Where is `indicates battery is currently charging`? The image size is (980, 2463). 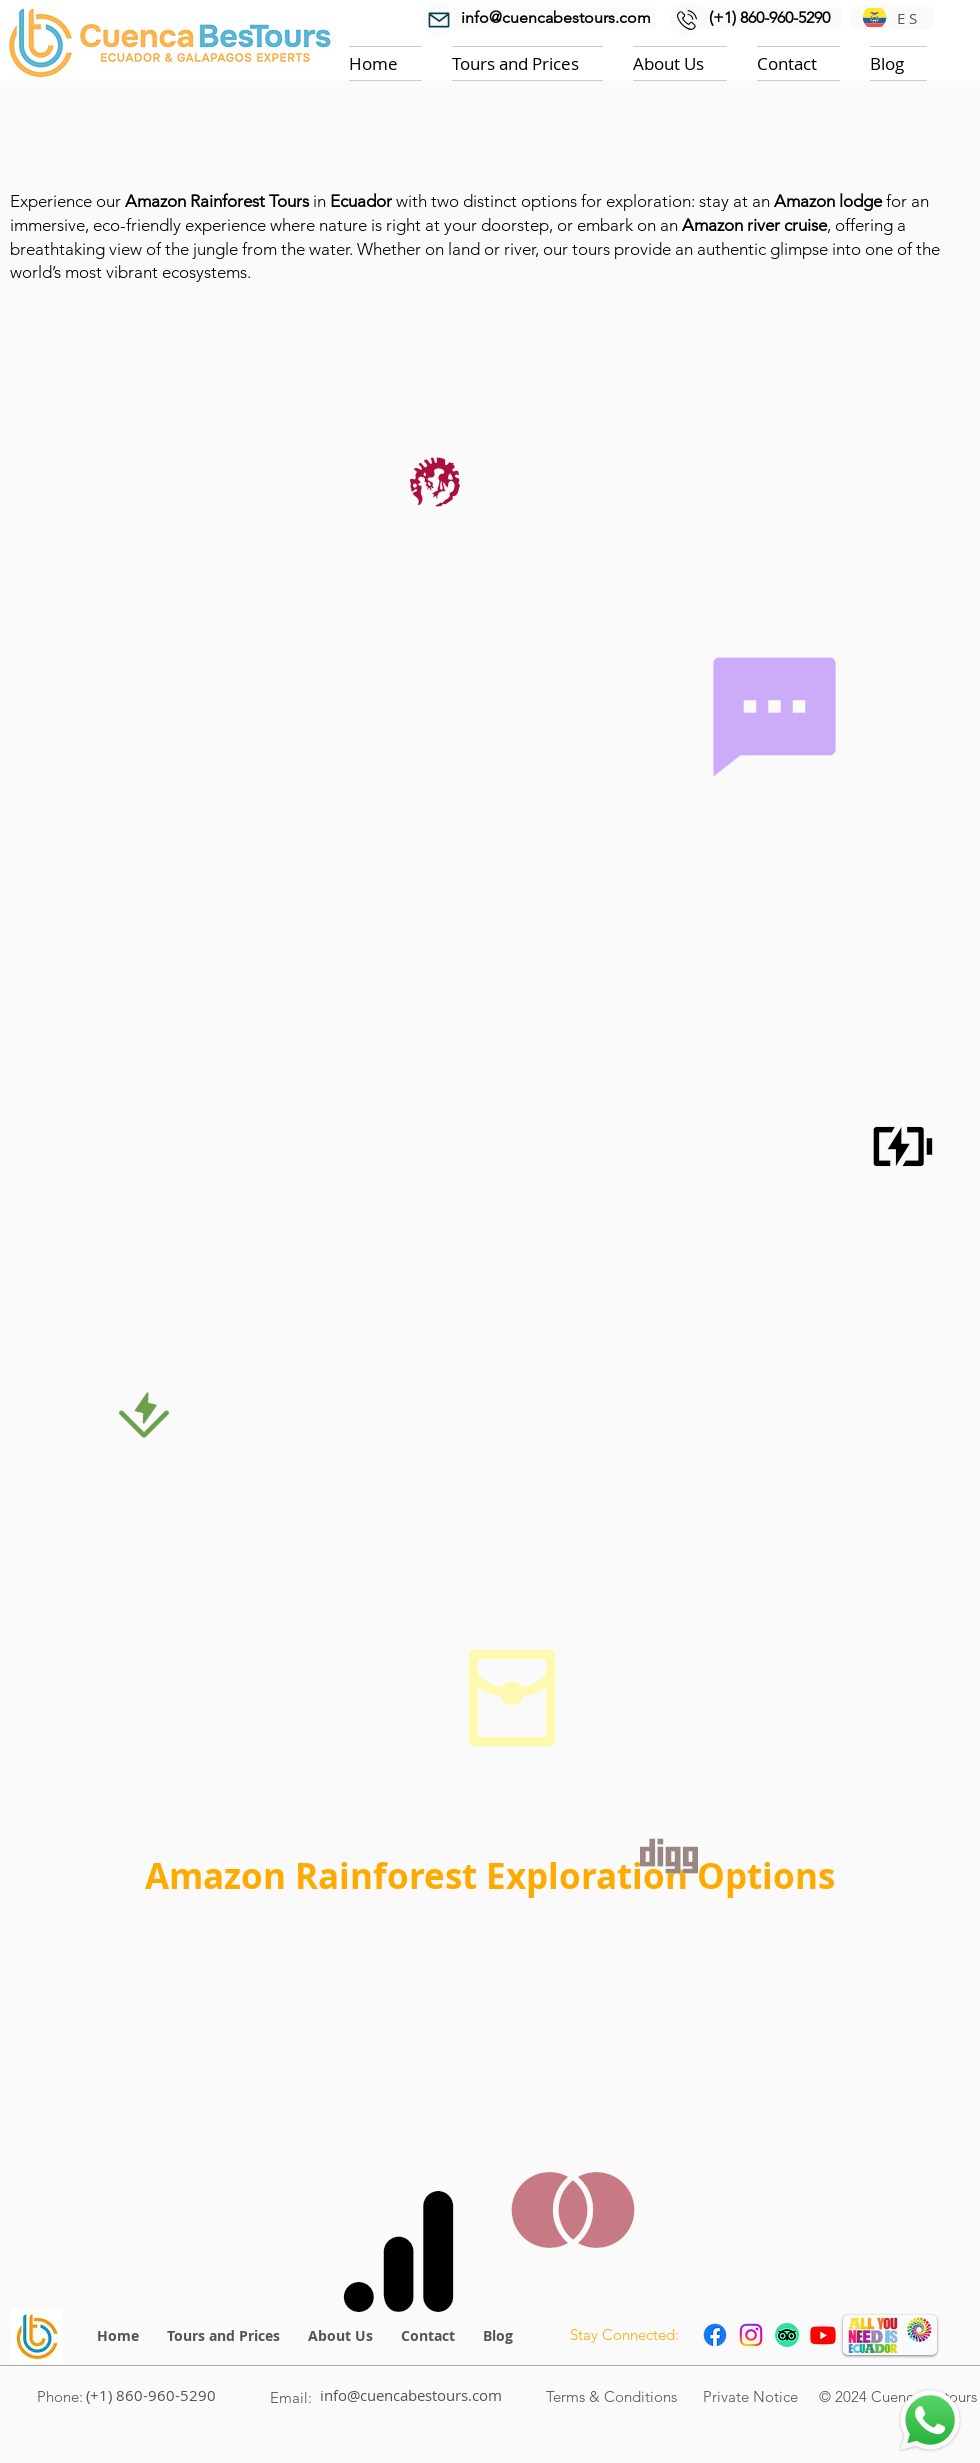
indicates battery is currently charging is located at coordinates (901, 1146).